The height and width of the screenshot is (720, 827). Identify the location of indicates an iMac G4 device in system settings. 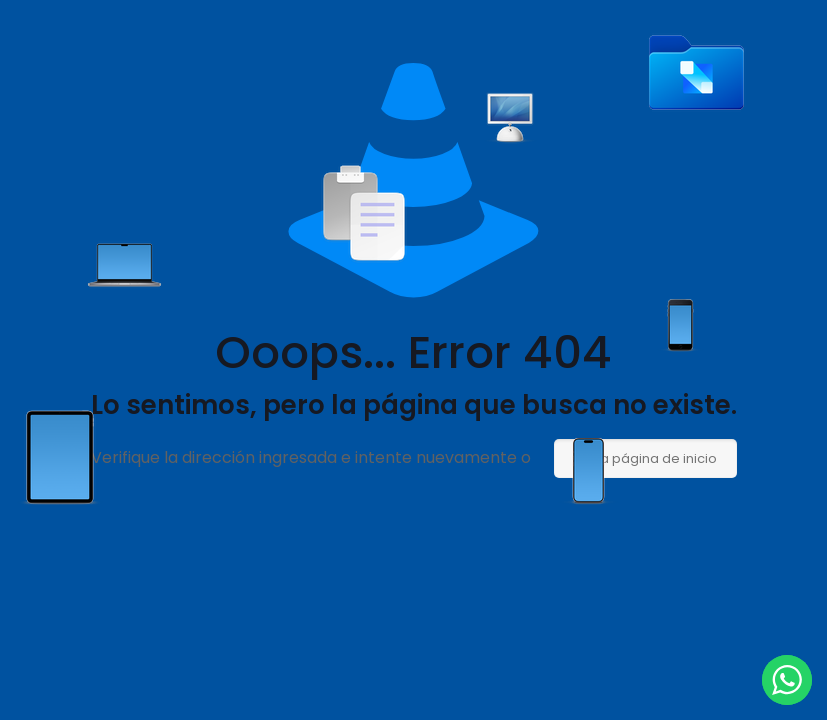
(510, 115).